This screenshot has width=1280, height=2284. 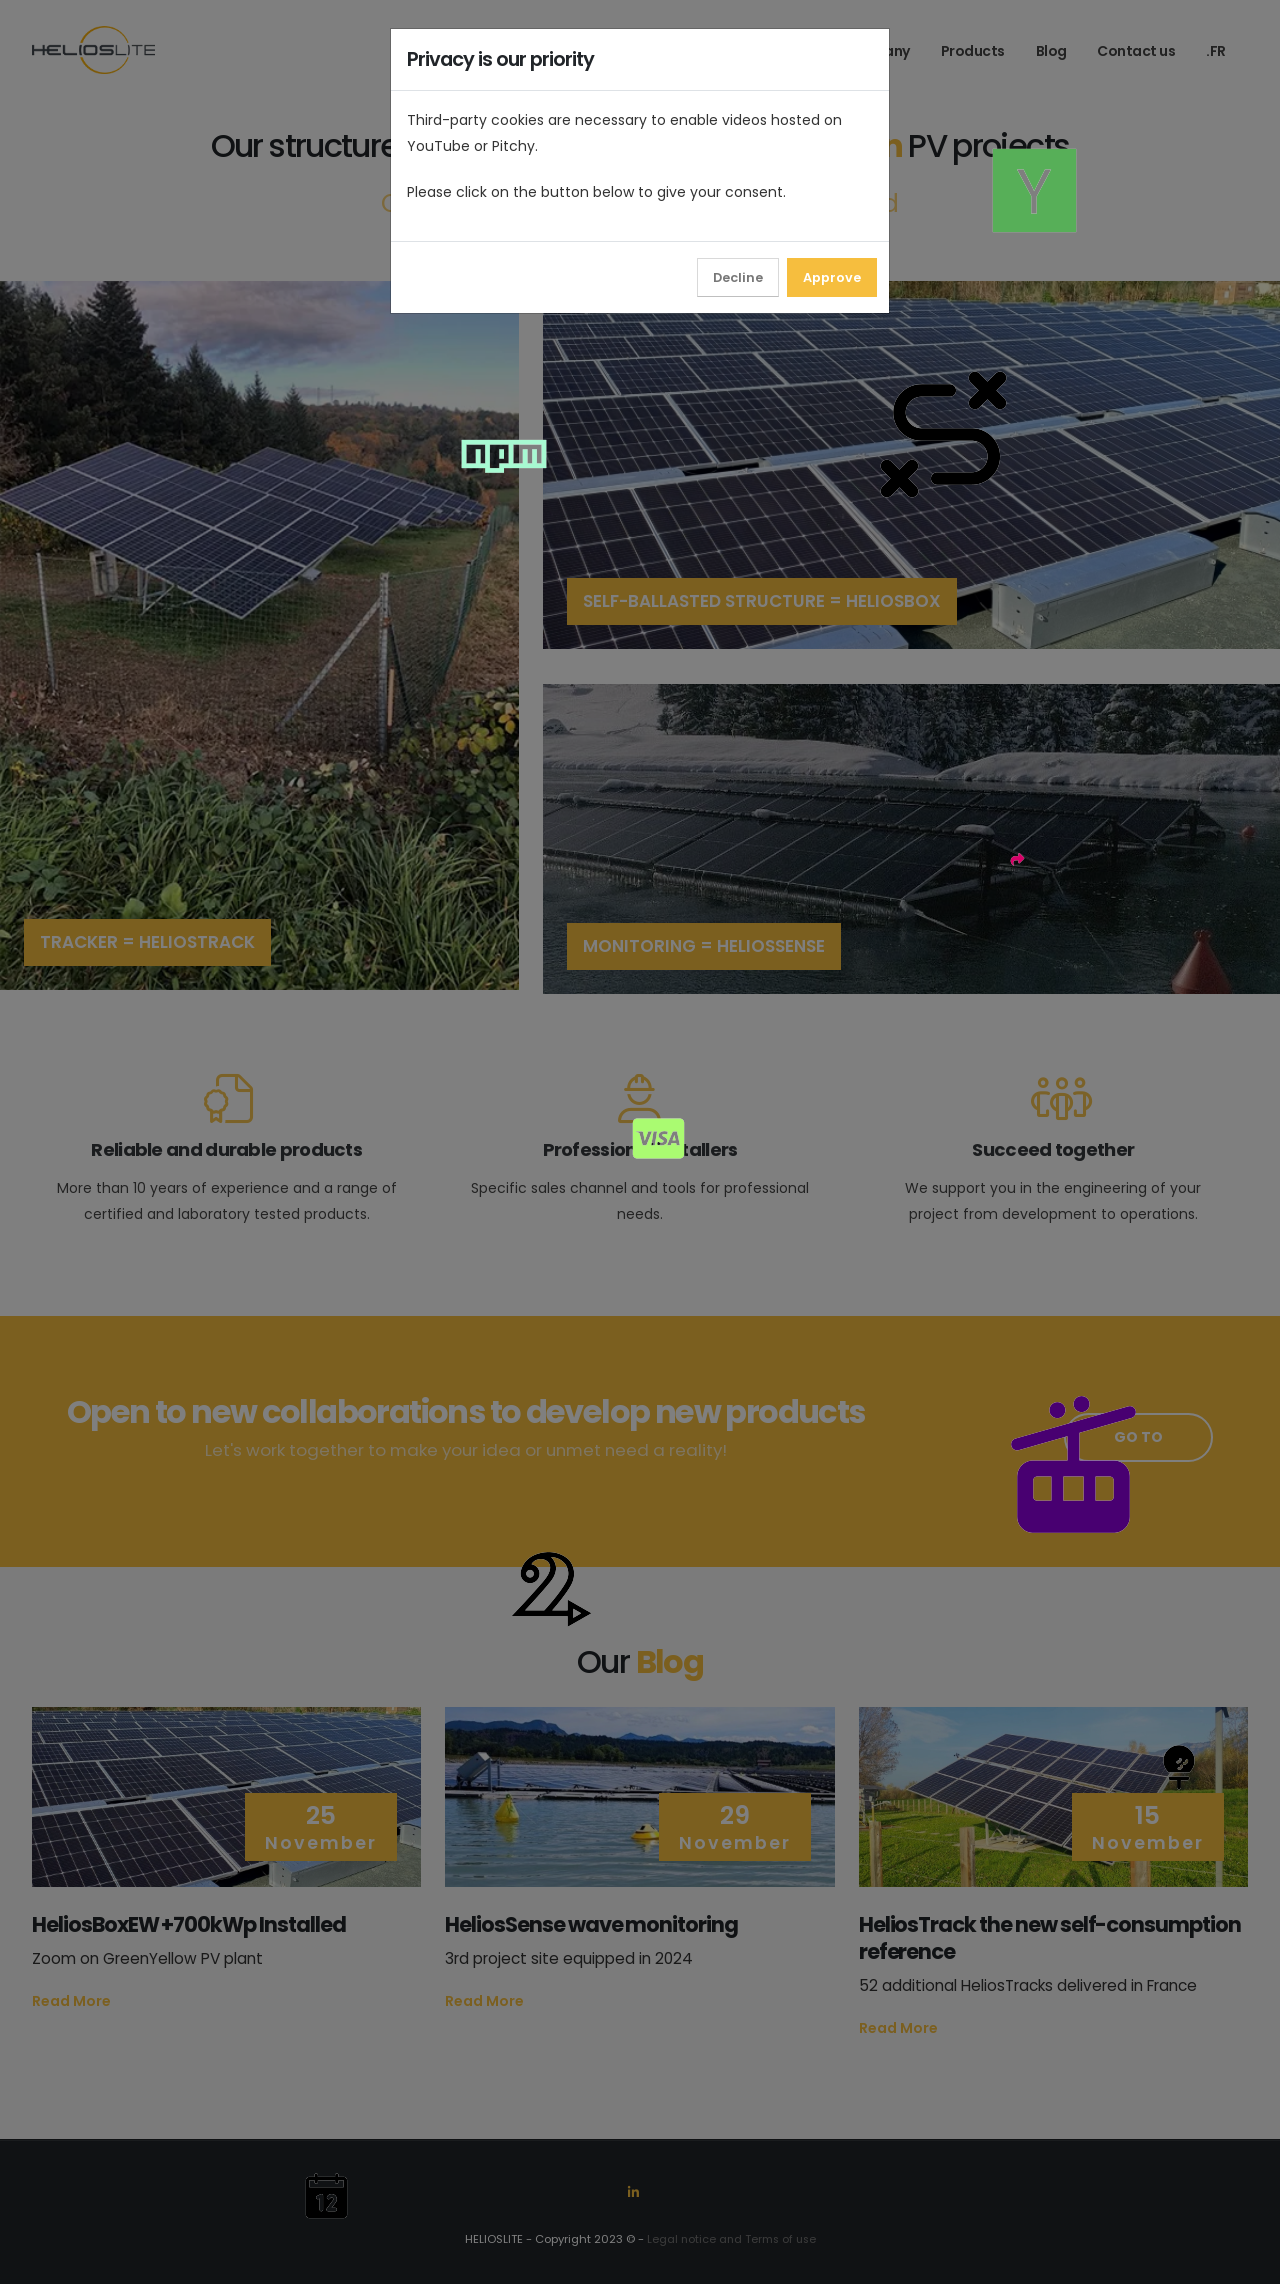 I want to click on cancel or remove a route, so click(x=943, y=434).